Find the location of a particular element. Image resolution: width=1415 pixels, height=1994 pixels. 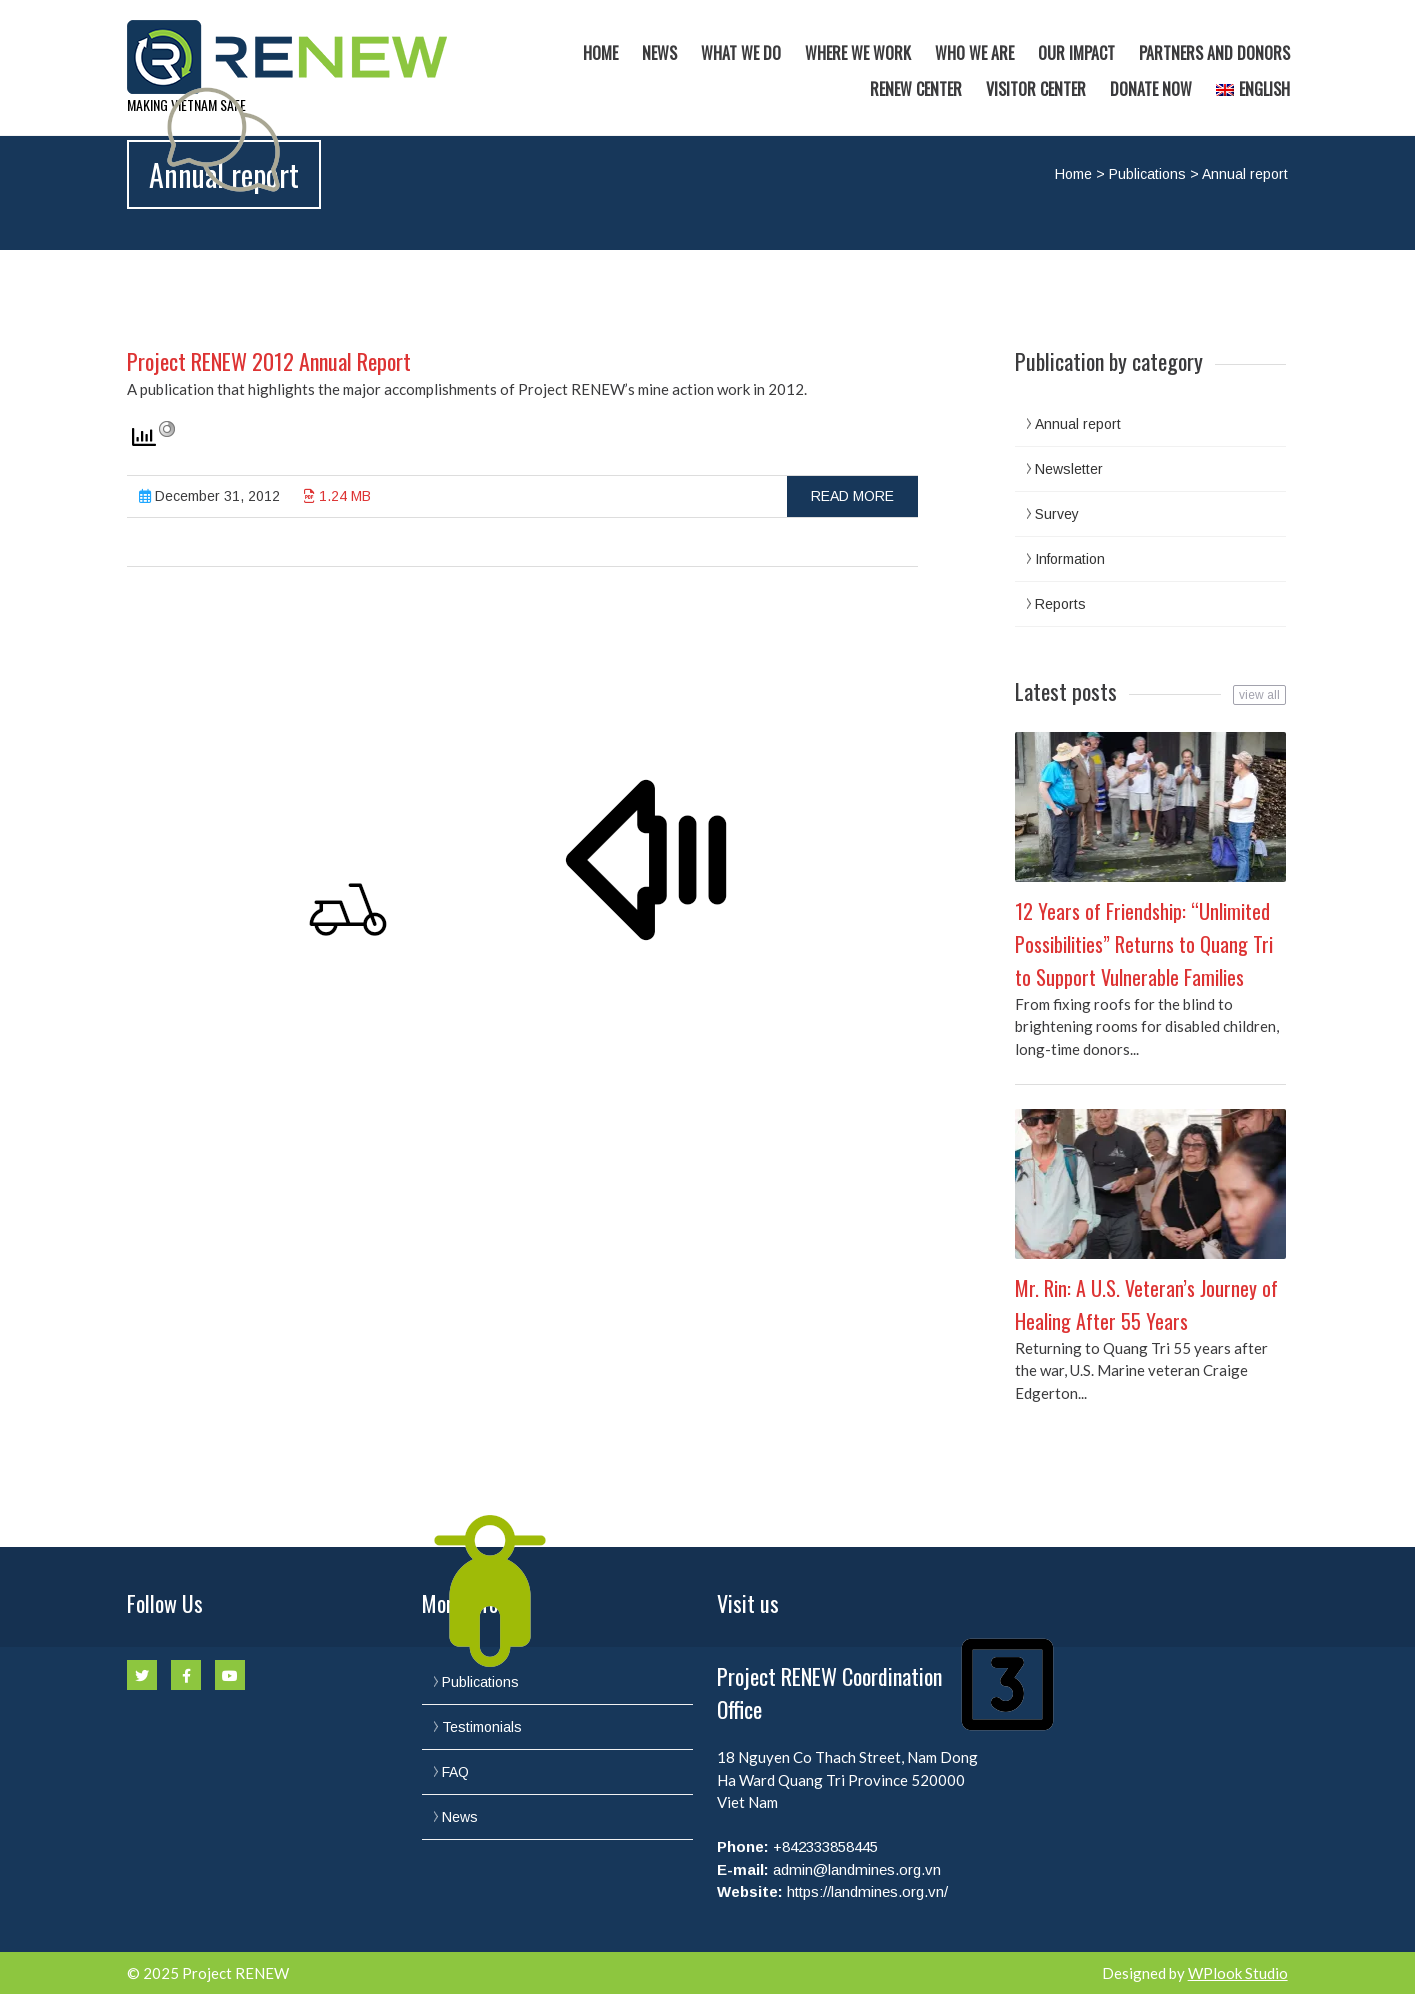

select moped or scooter delivery option is located at coordinates (348, 912).